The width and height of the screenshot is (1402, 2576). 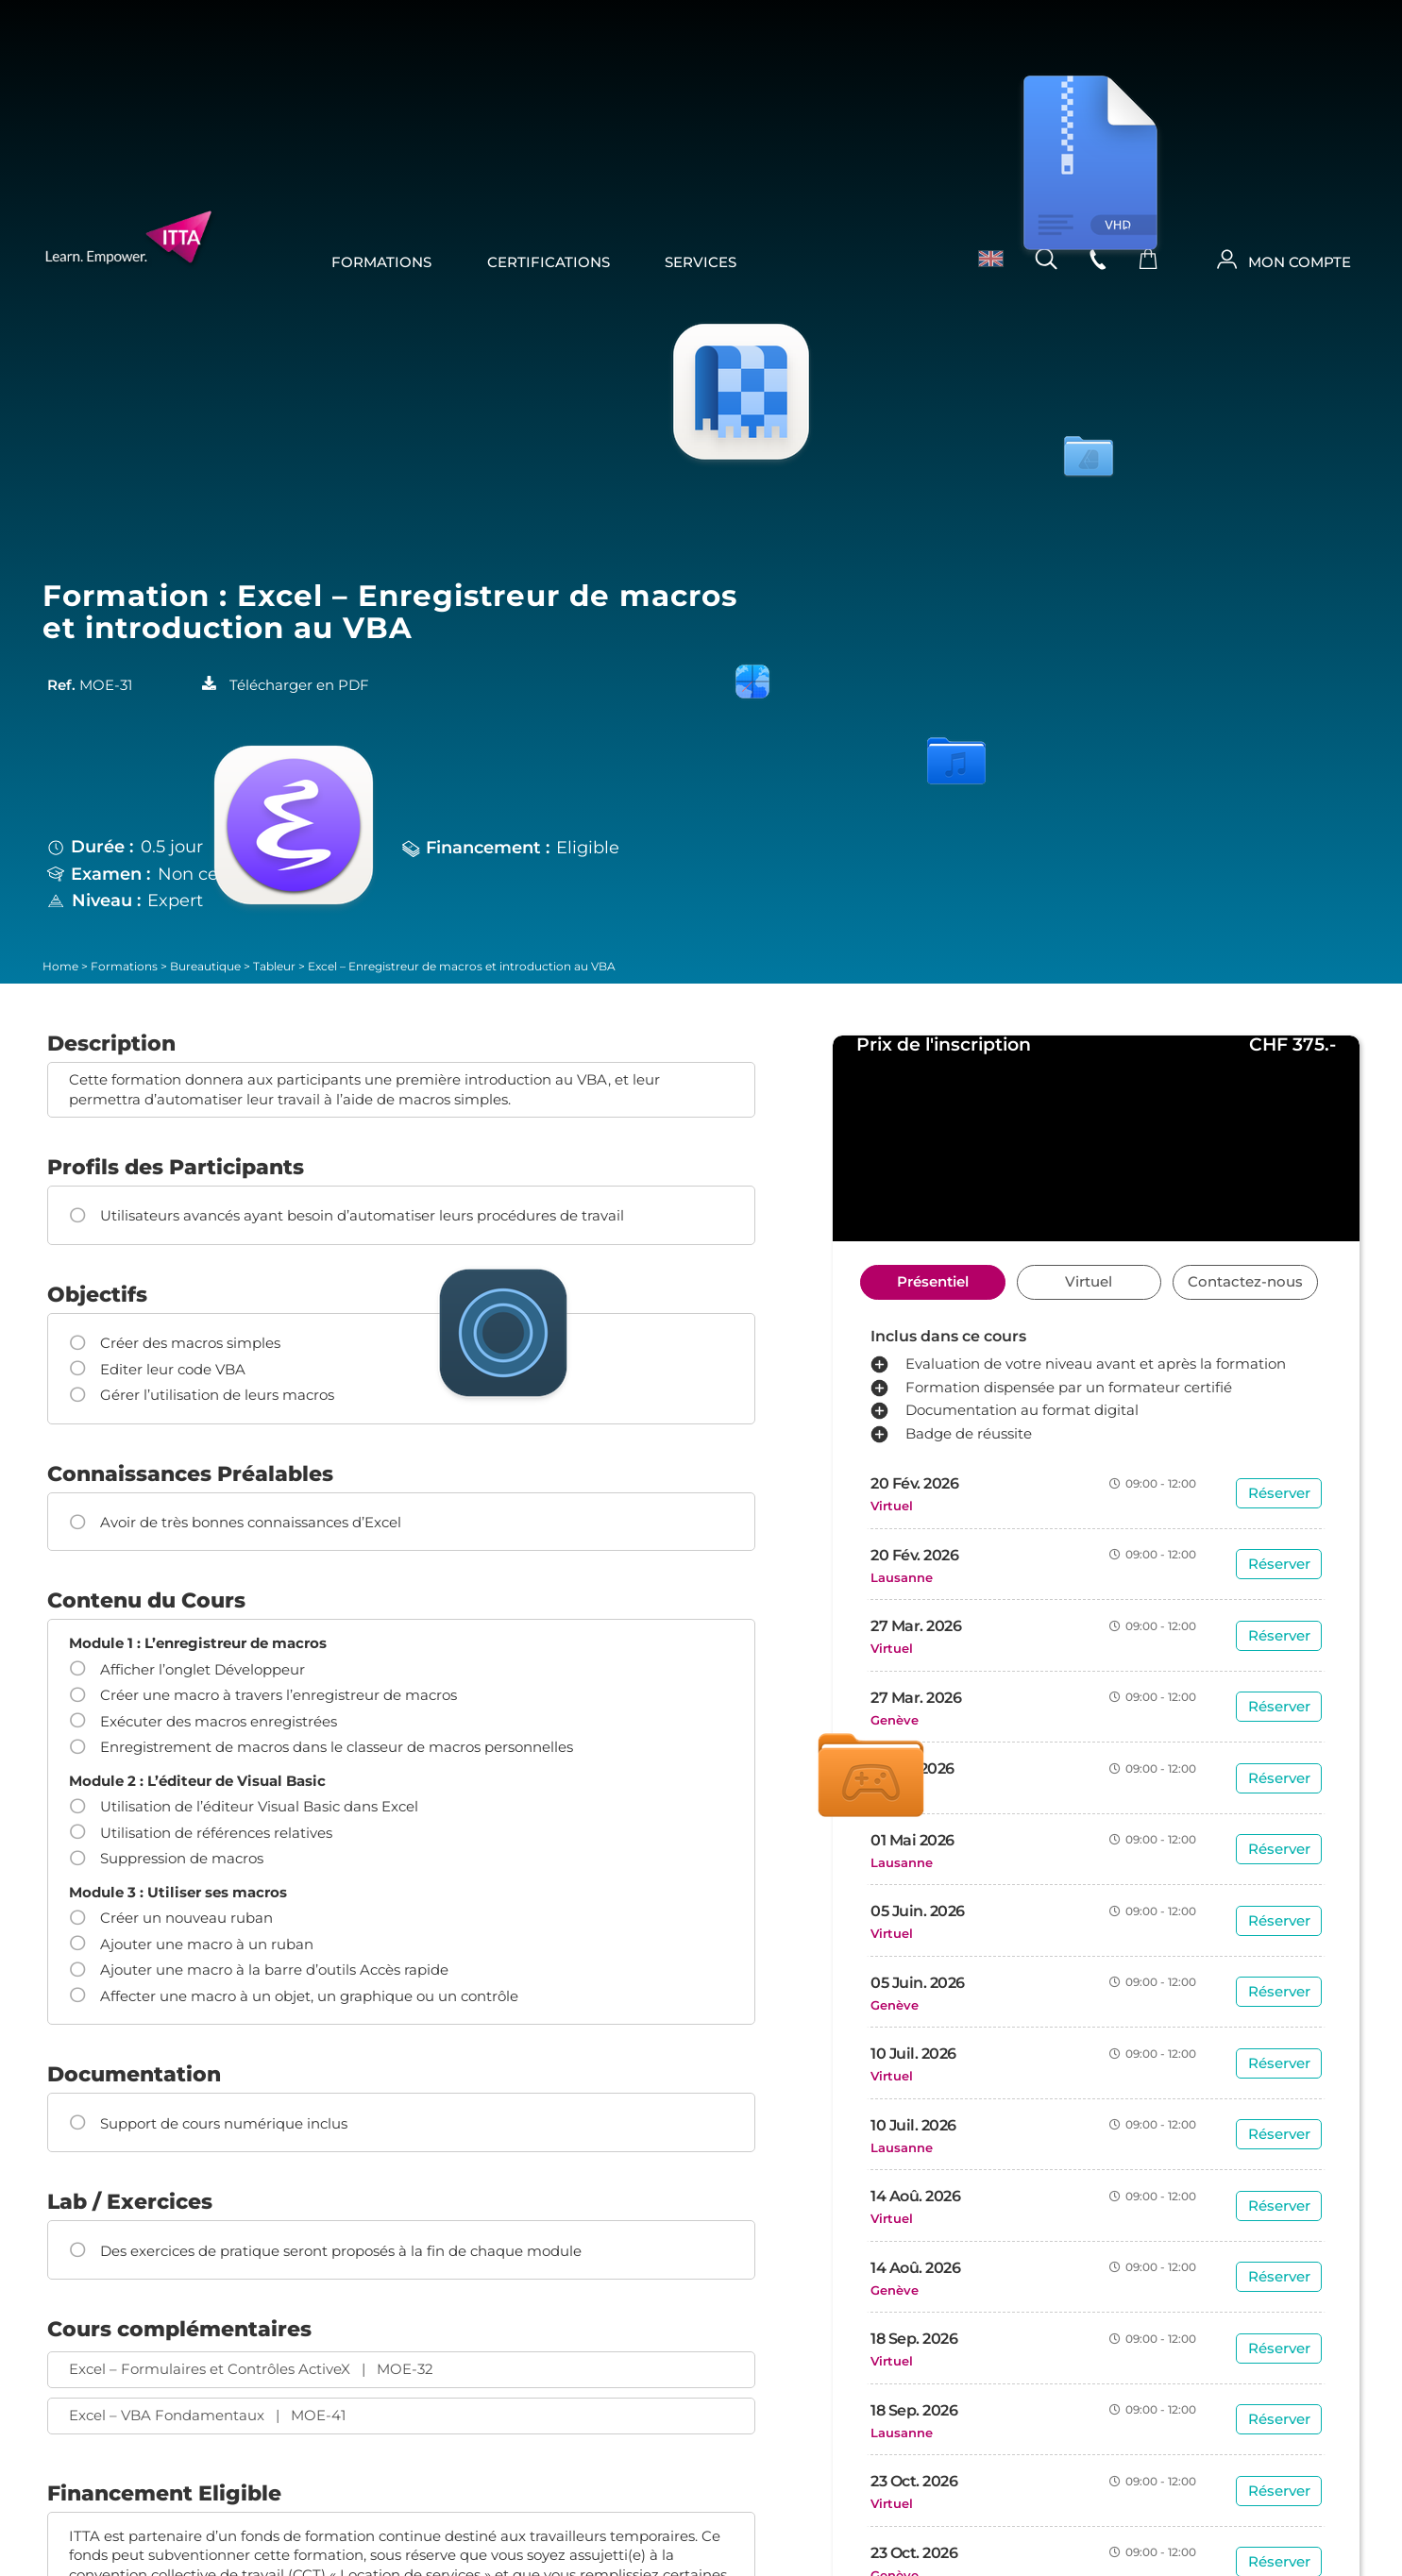 What do you see at coordinates (741, 392) in the screenshot?
I see `open Blanket ambient sound app` at bounding box center [741, 392].